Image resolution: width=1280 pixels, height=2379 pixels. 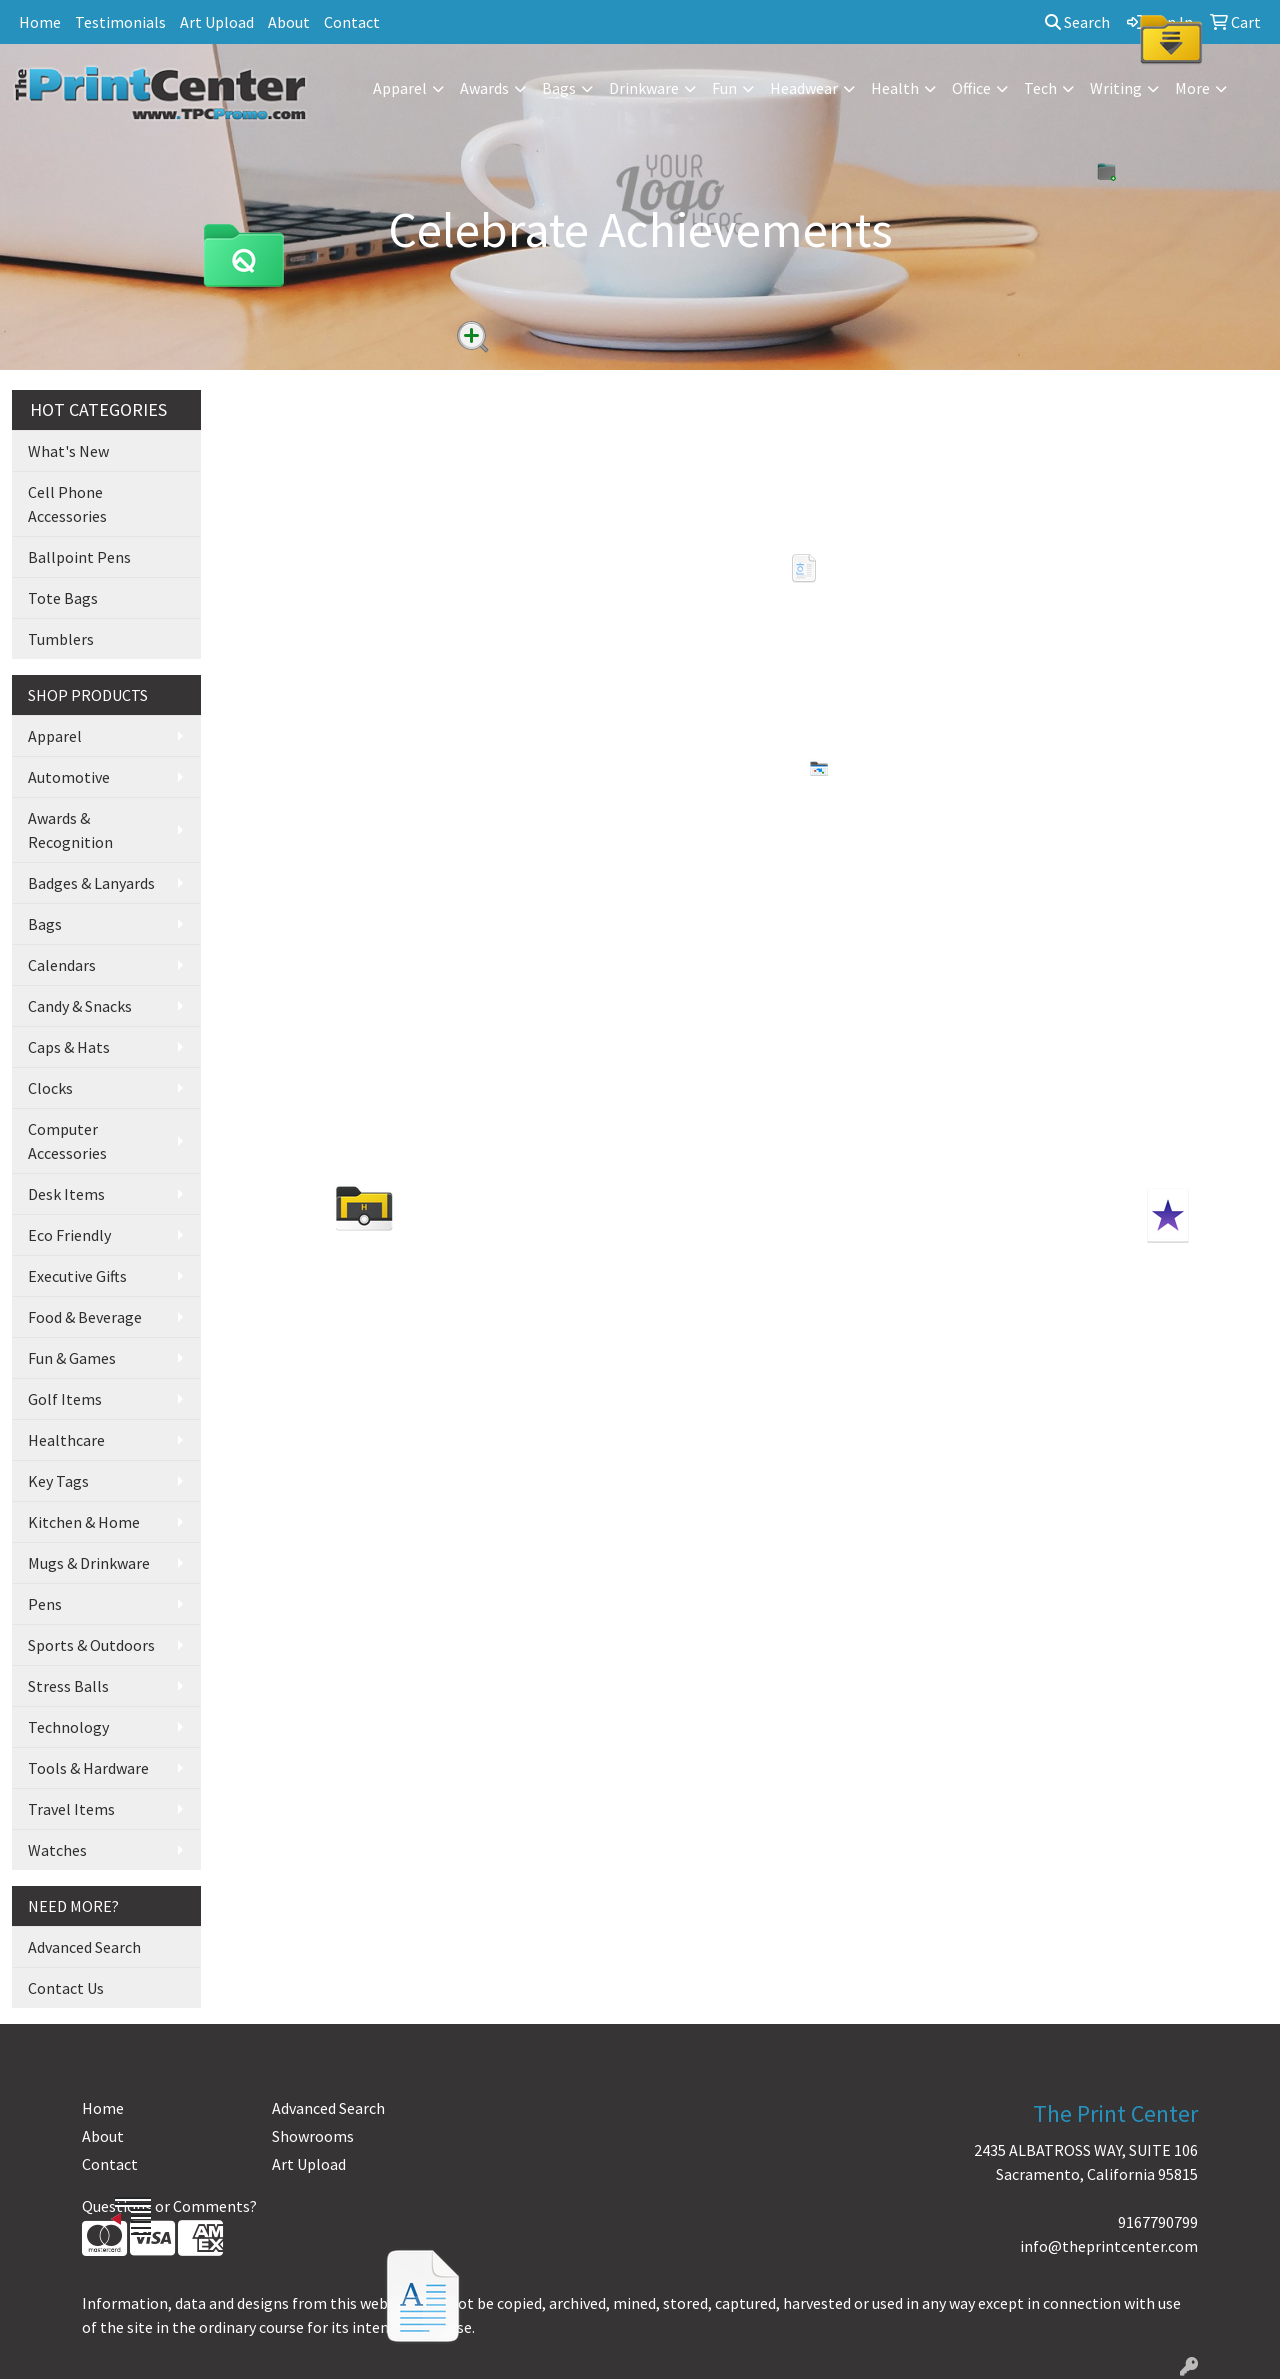 I want to click on open a text document file, so click(x=423, y=2296).